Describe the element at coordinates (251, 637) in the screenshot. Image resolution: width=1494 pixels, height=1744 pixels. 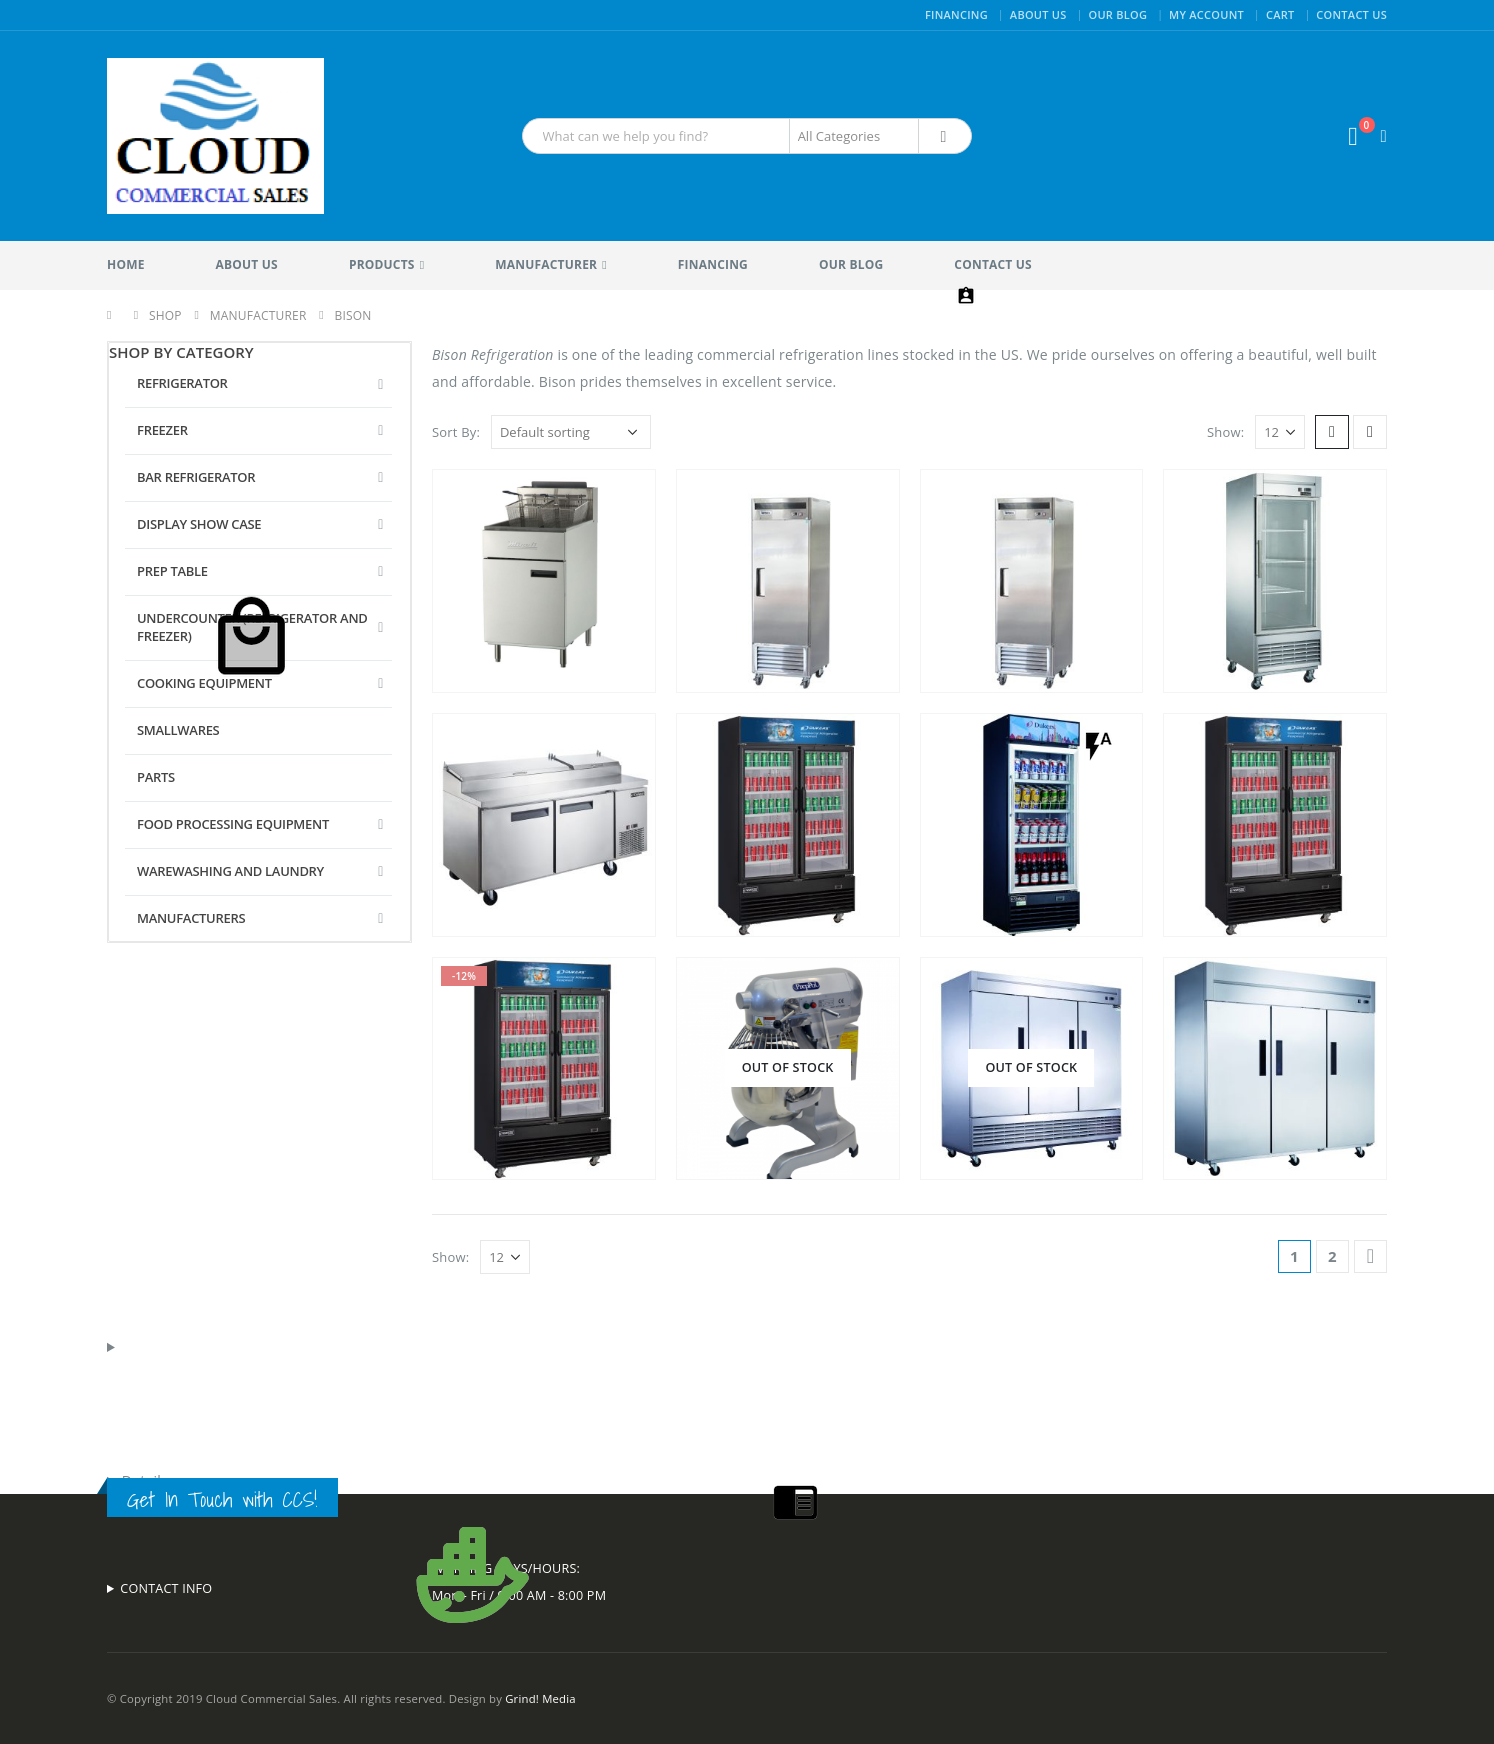
I see `access shopping or retail features` at that location.